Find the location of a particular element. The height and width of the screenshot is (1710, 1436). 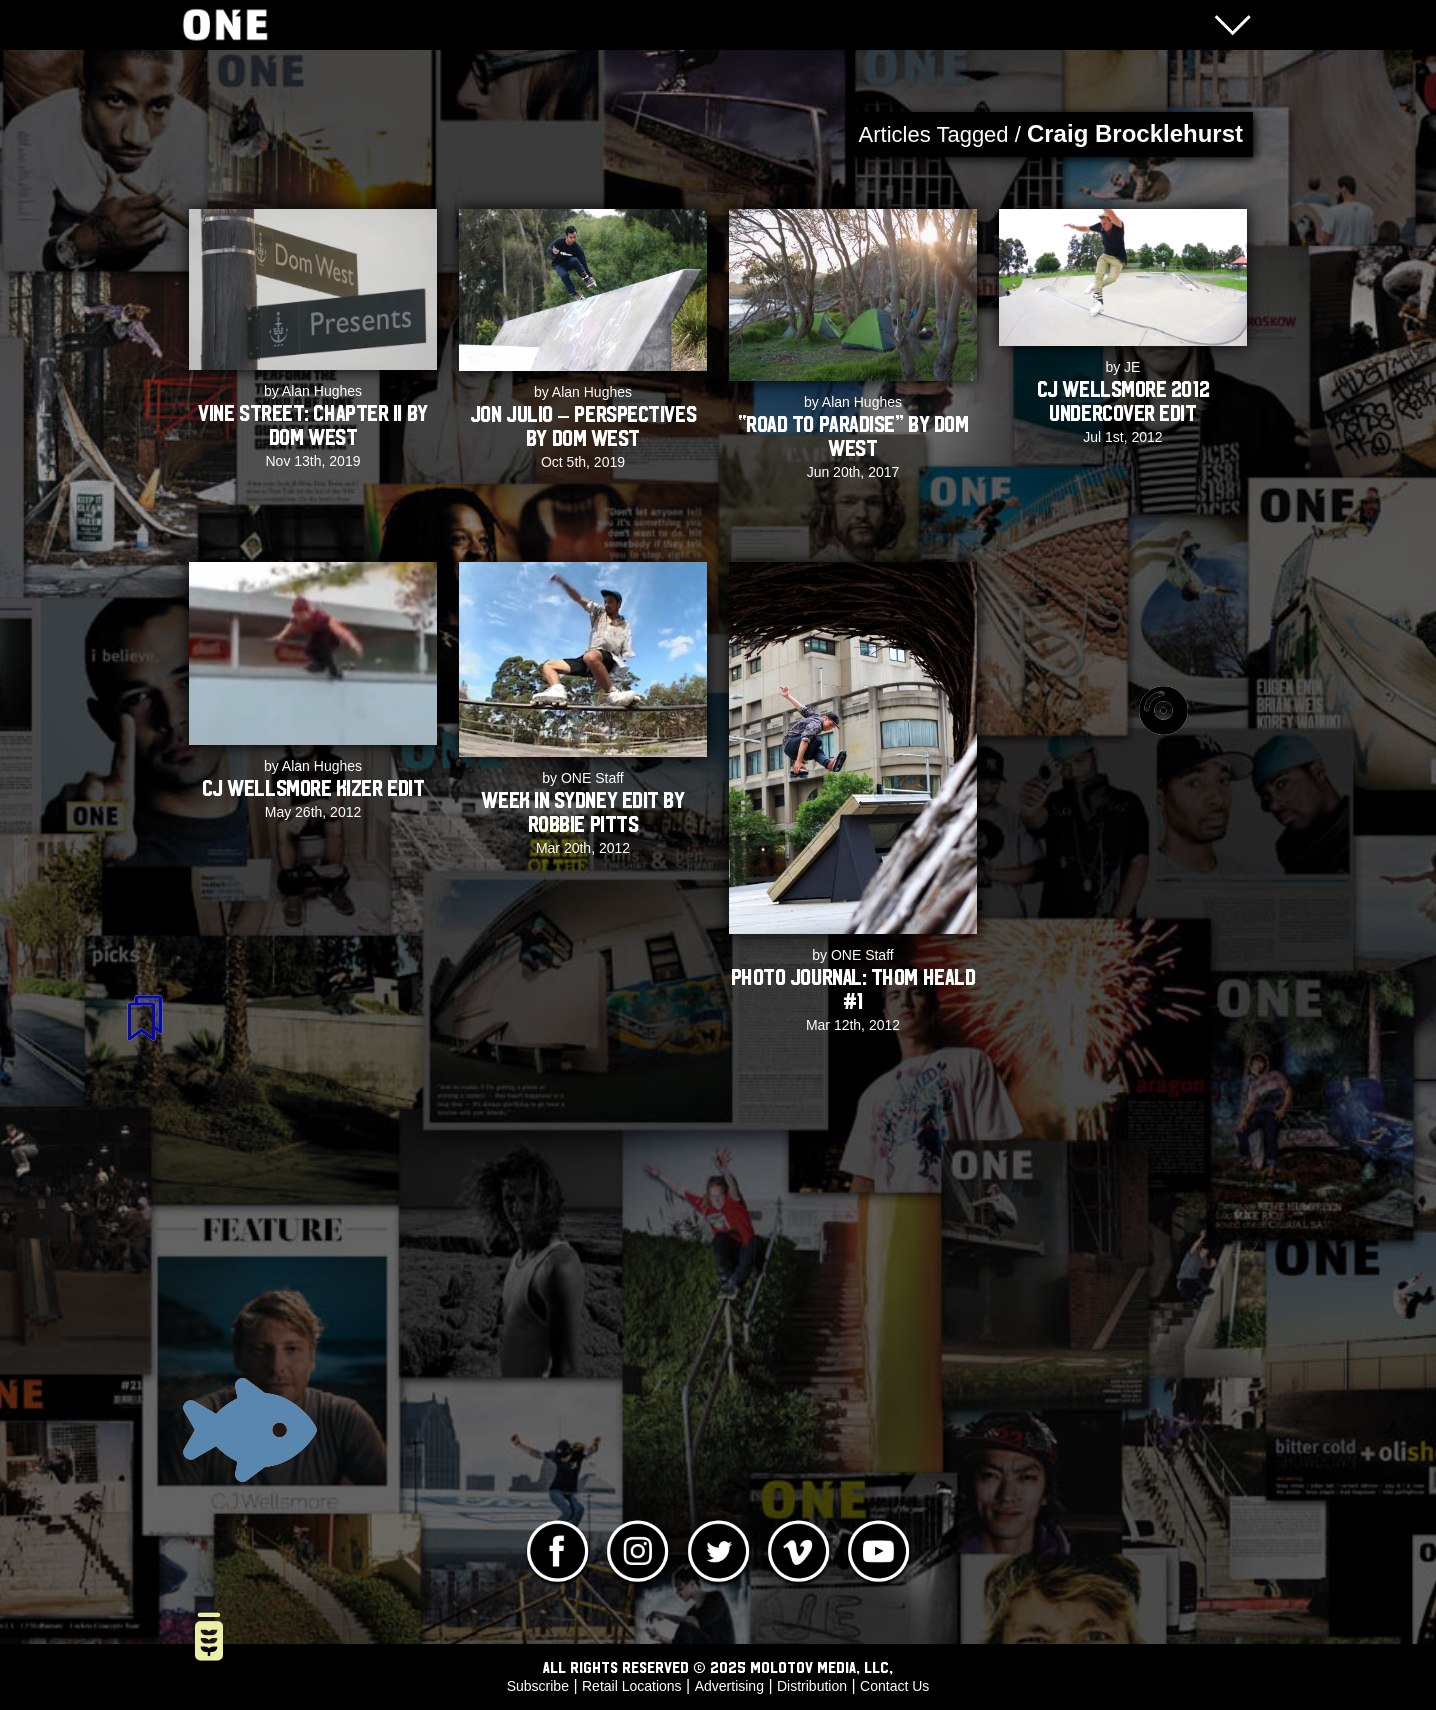

indicates seafood or fish-related content is located at coordinates (250, 1430).